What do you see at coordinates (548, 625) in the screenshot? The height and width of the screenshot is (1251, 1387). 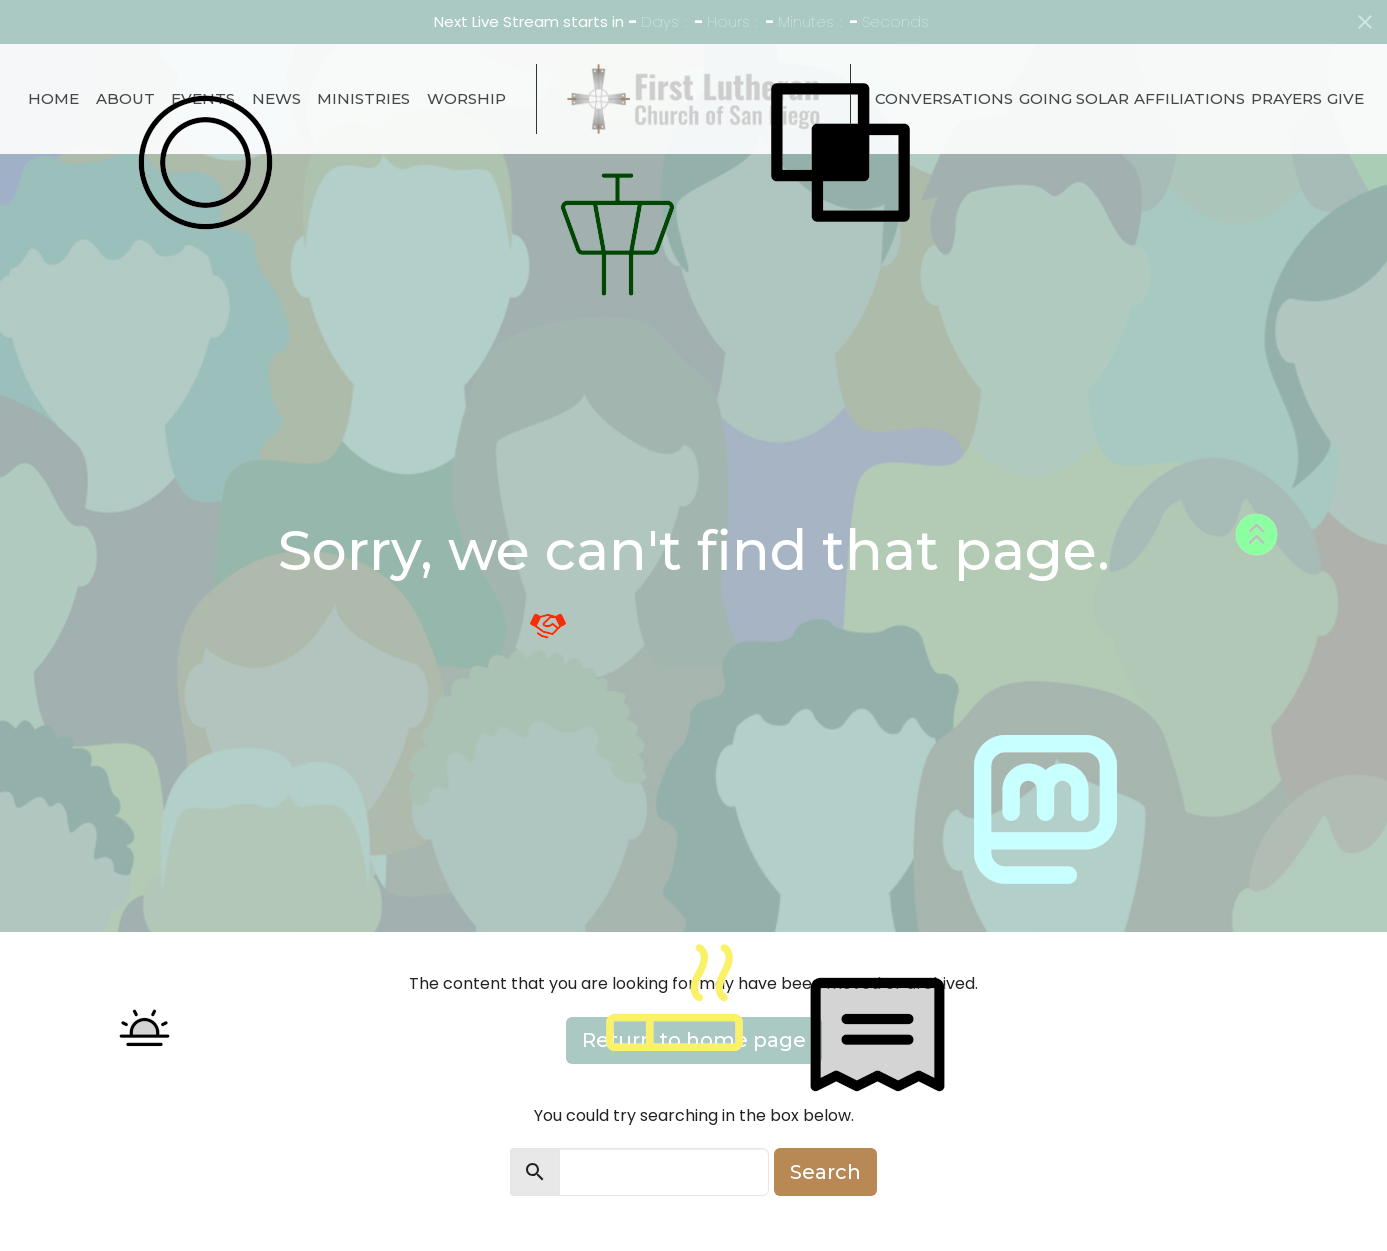 I see `indicates a partnership or collaboration` at bounding box center [548, 625].